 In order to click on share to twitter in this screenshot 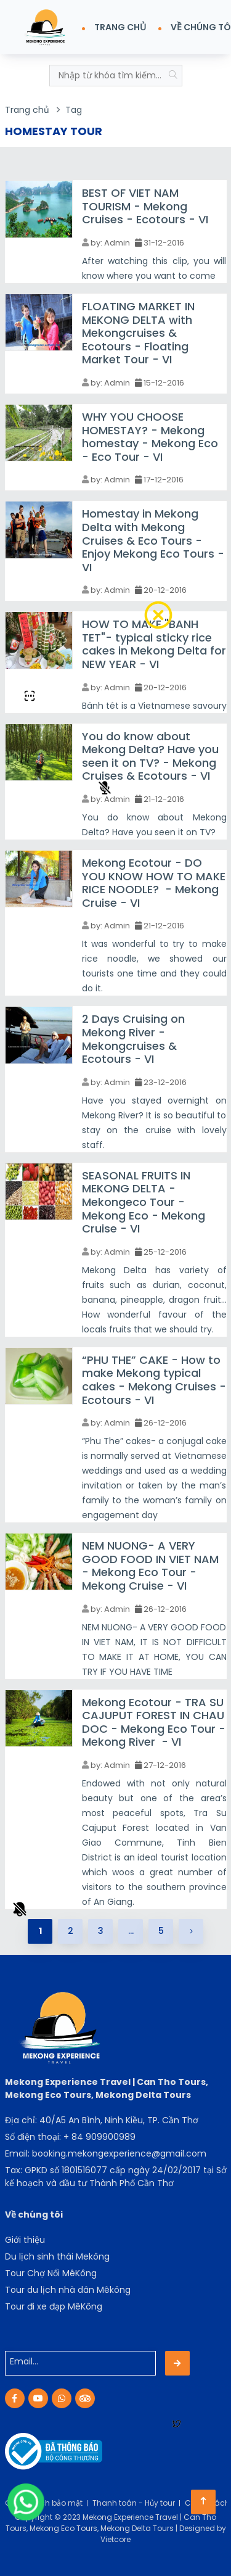, I will do `click(177, 2424)`.